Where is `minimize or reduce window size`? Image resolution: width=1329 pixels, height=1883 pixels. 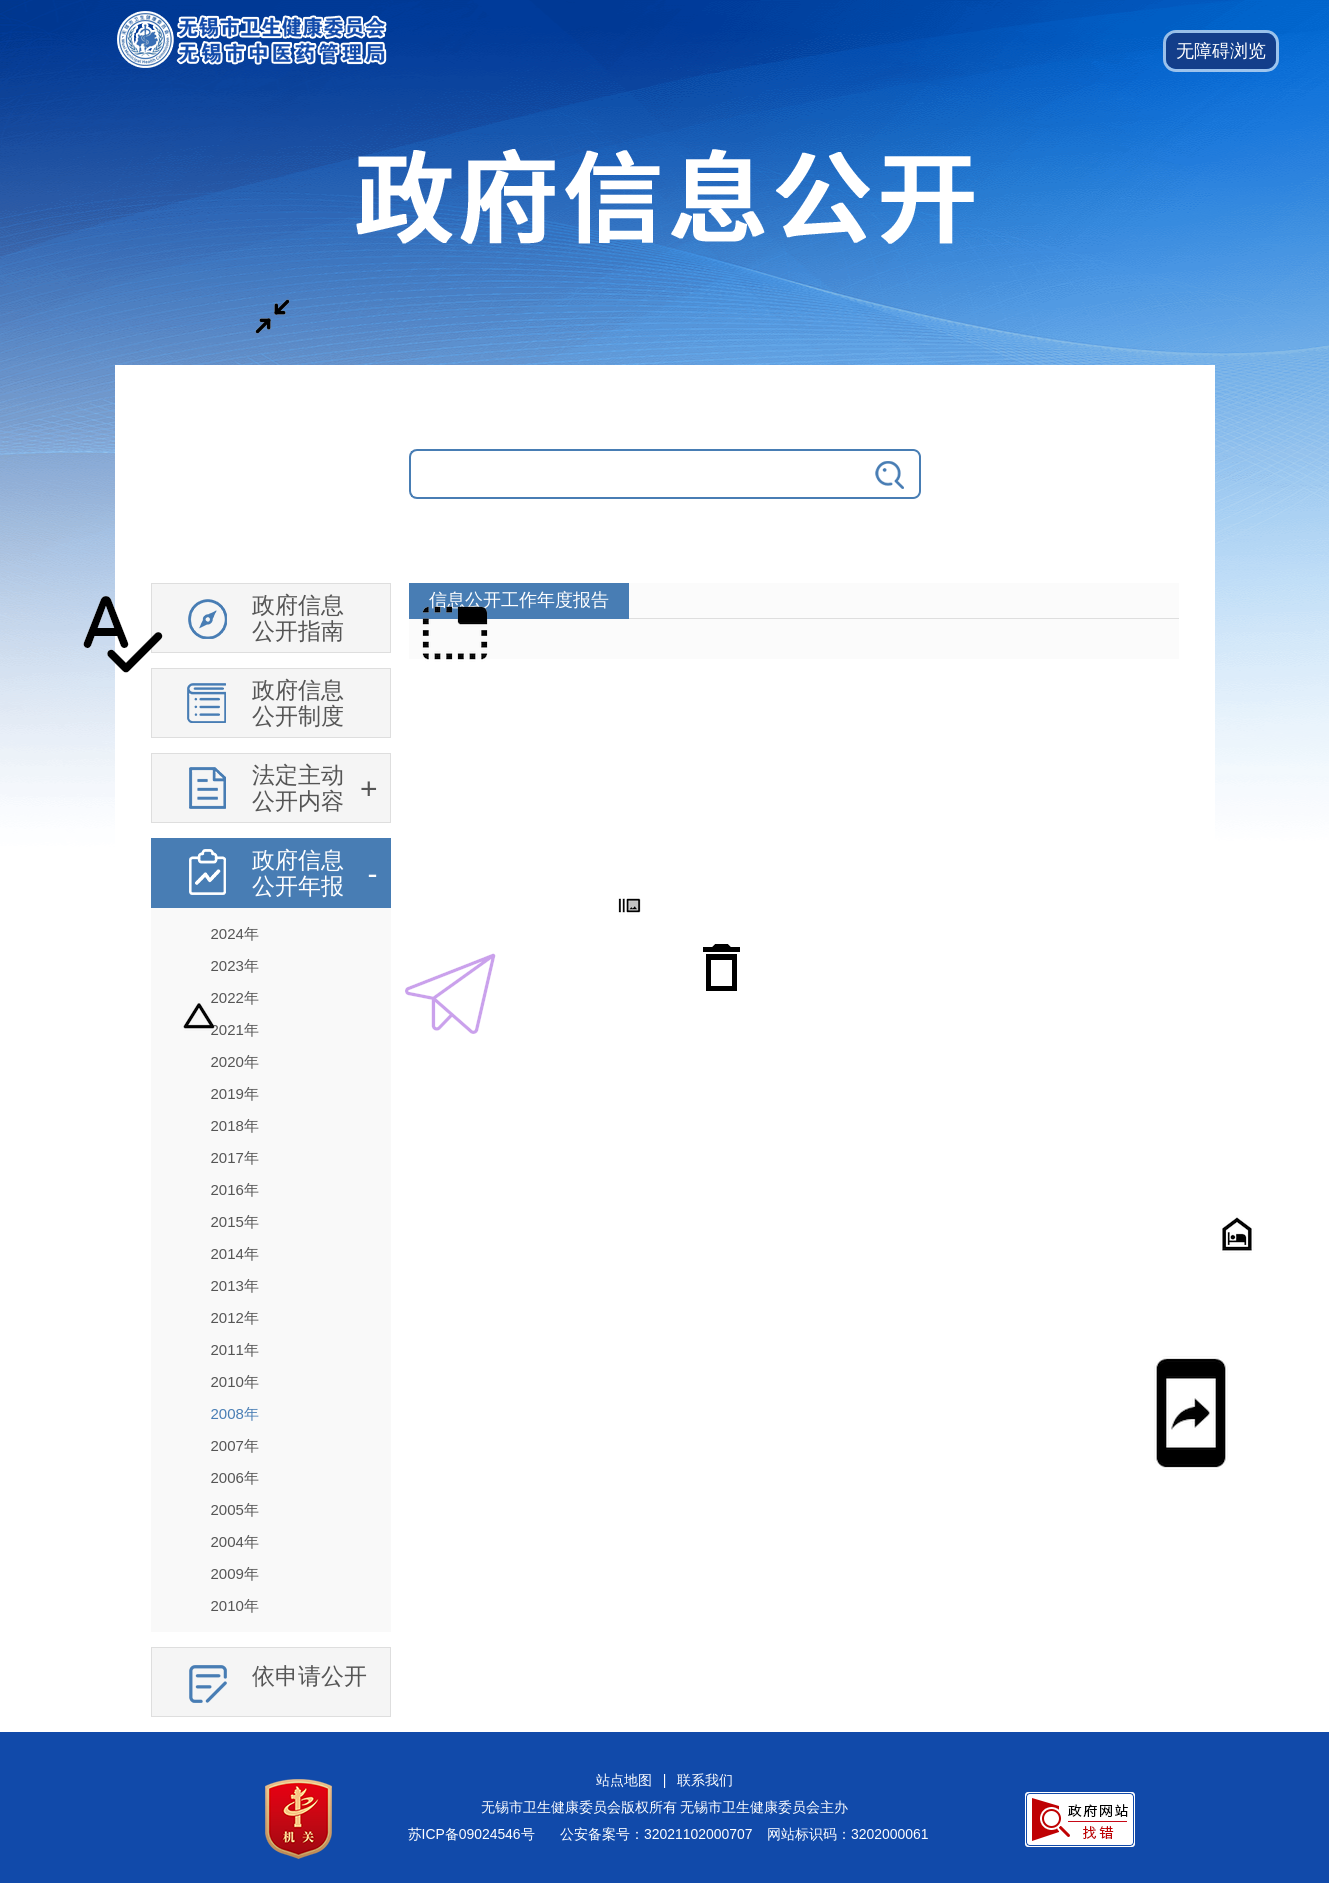
minimize or reduce window size is located at coordinates (272, 316).